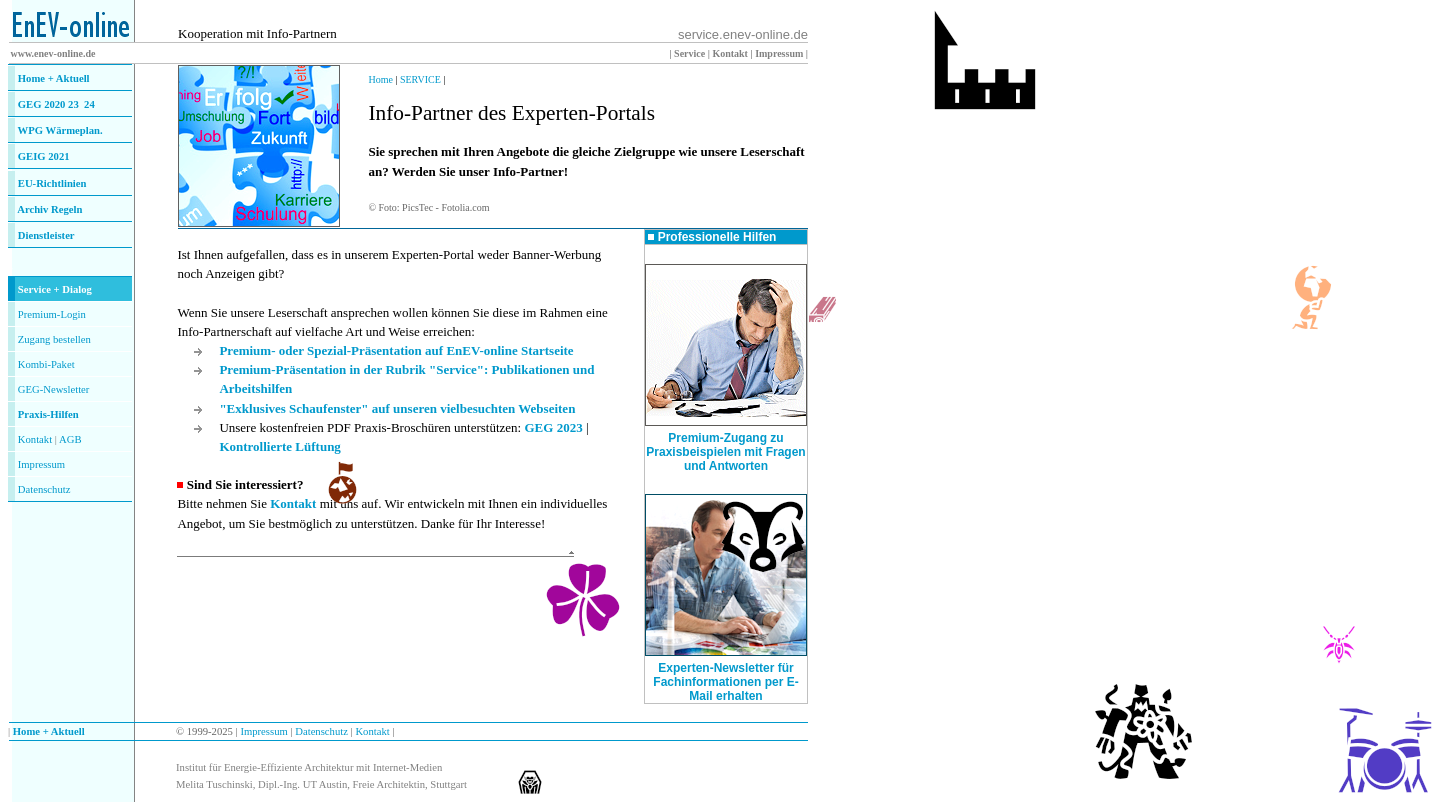 The width and height of the screenshot is (1440, 802). What do you see at coordinates (530, 782) in the screenshot?
I see `vampire character or enemy type in a game` at bounding box center [530, 782].